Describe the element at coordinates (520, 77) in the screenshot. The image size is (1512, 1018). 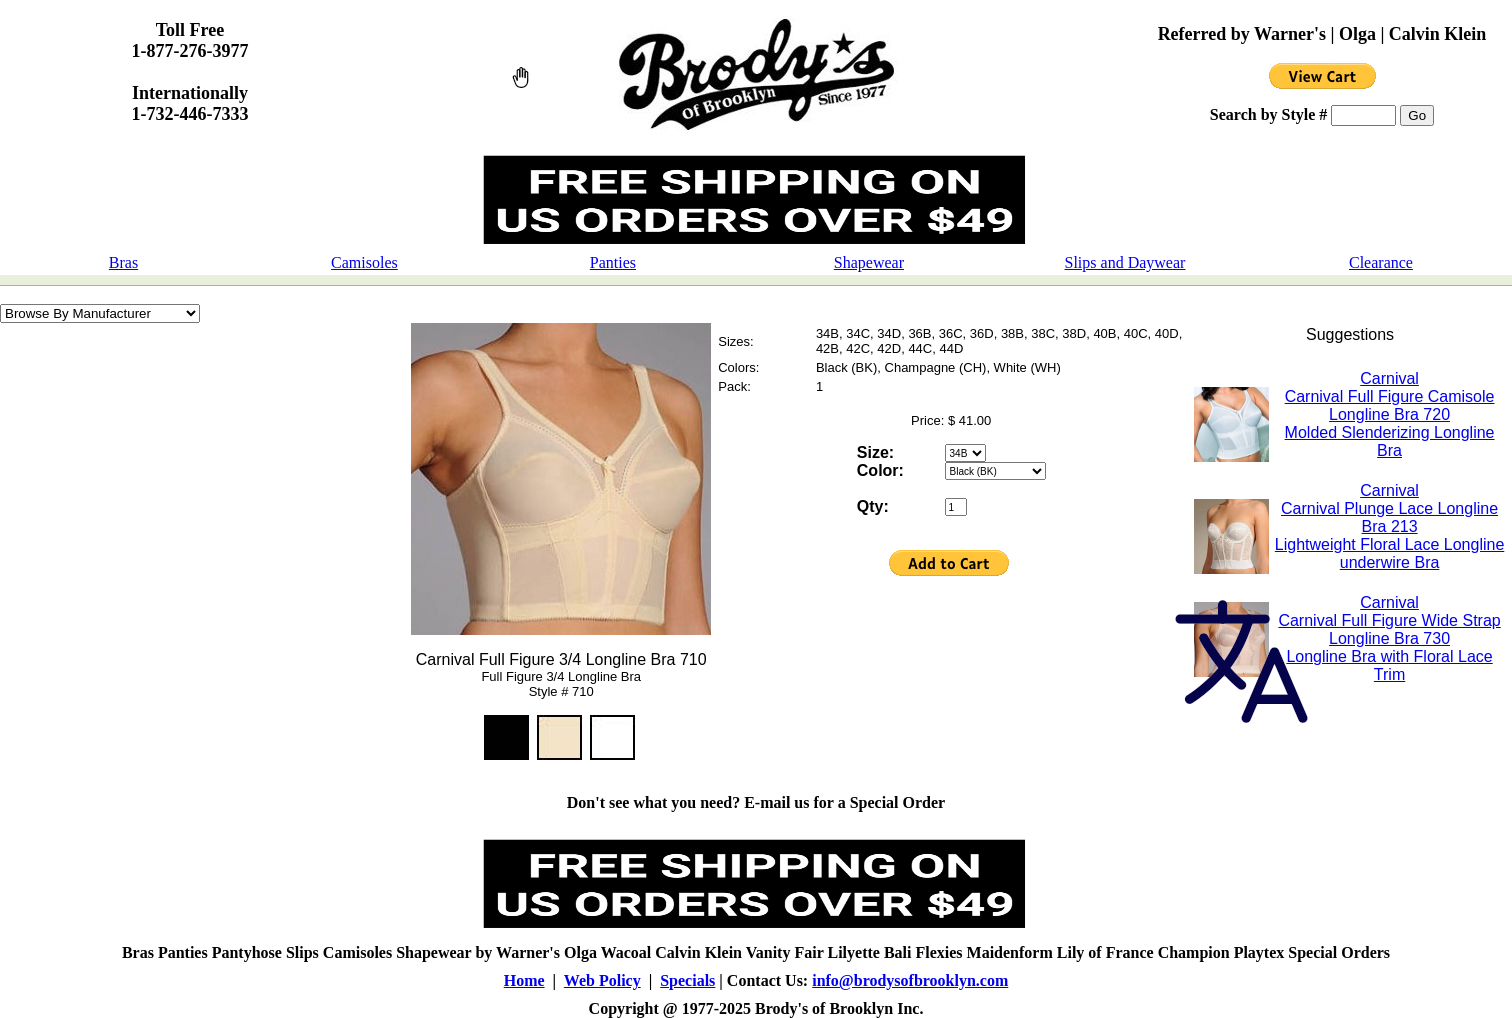
I see `stop or halt an action` at that location.